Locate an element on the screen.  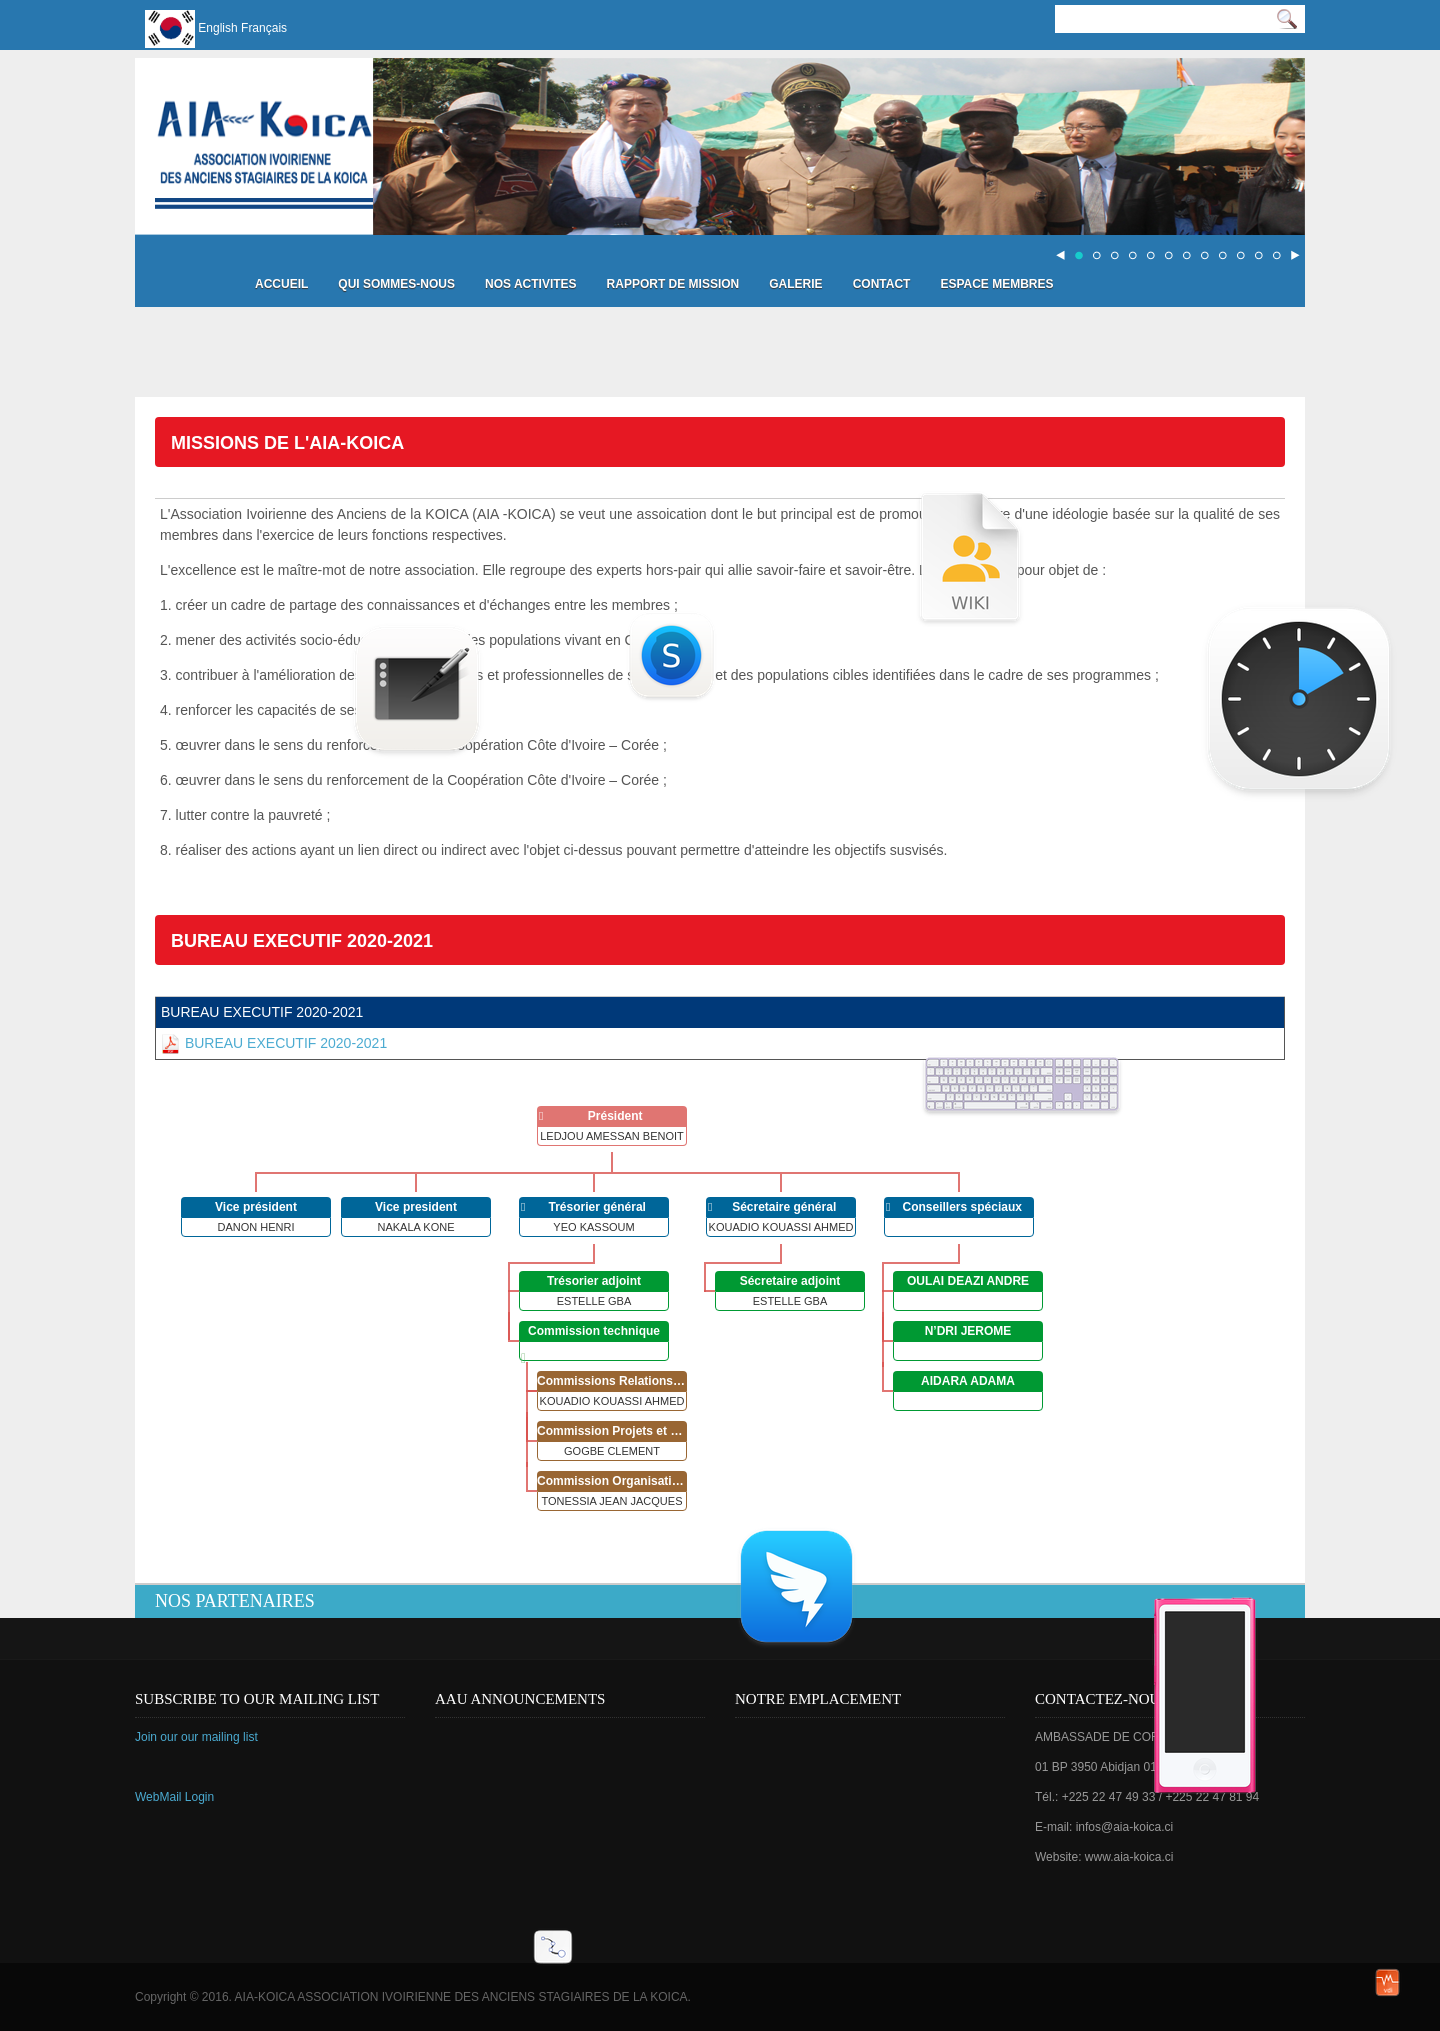
open safe eyes app for screen break reminders is located at coordinates (1299, 699).